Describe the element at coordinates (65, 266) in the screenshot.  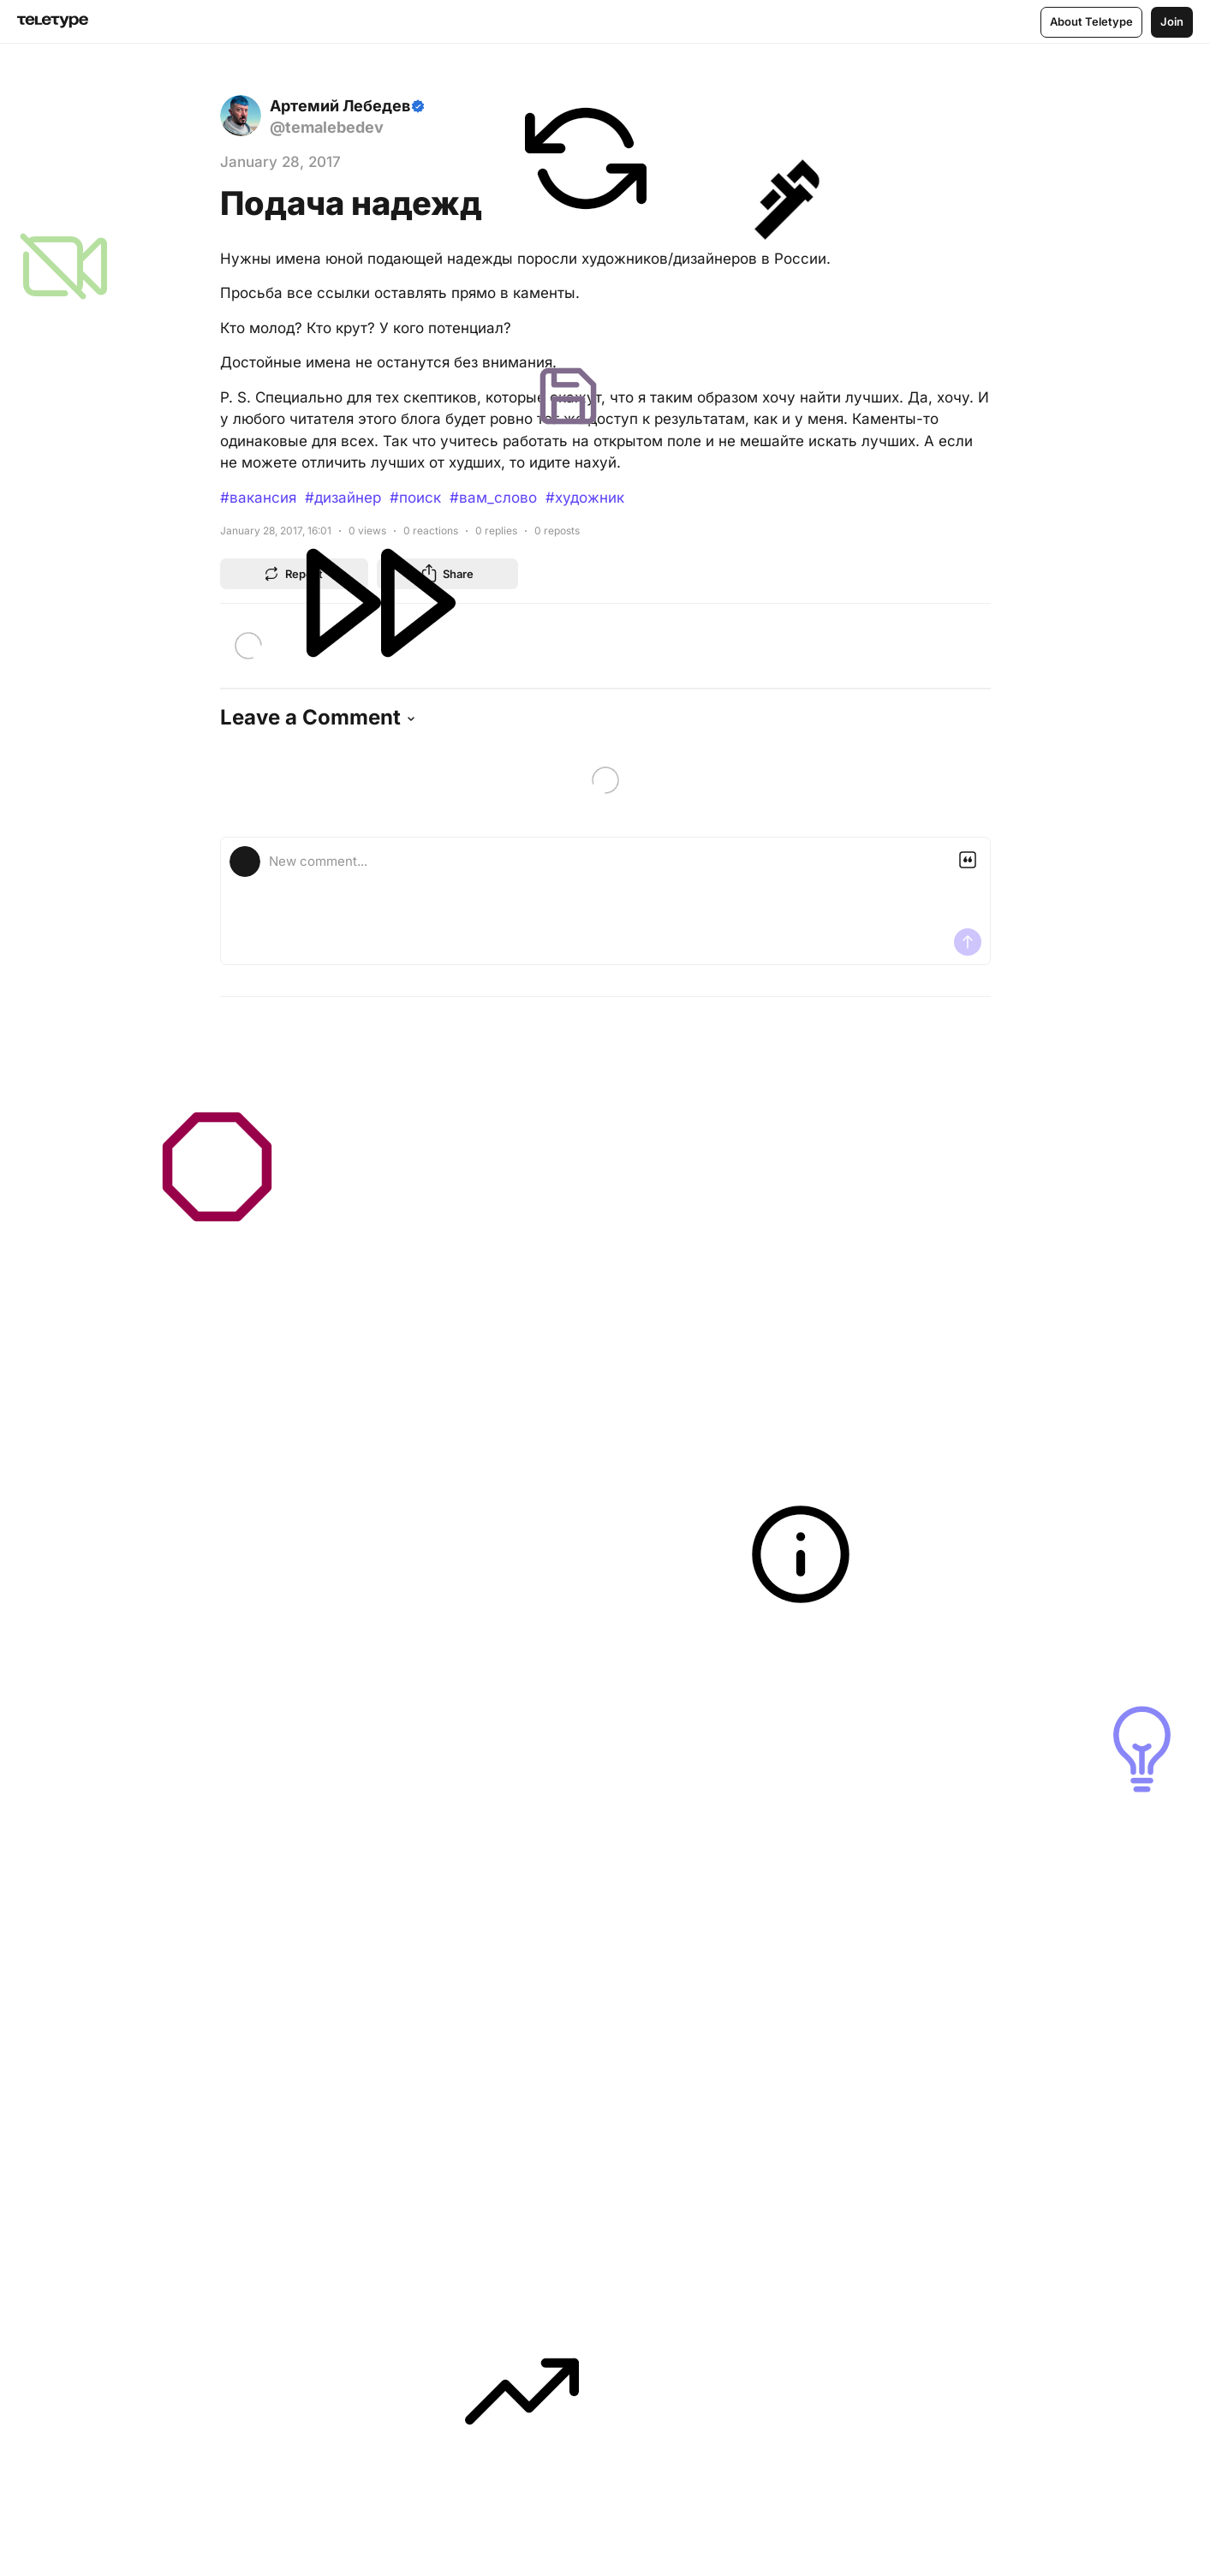
I see `video camera is off` at that location.